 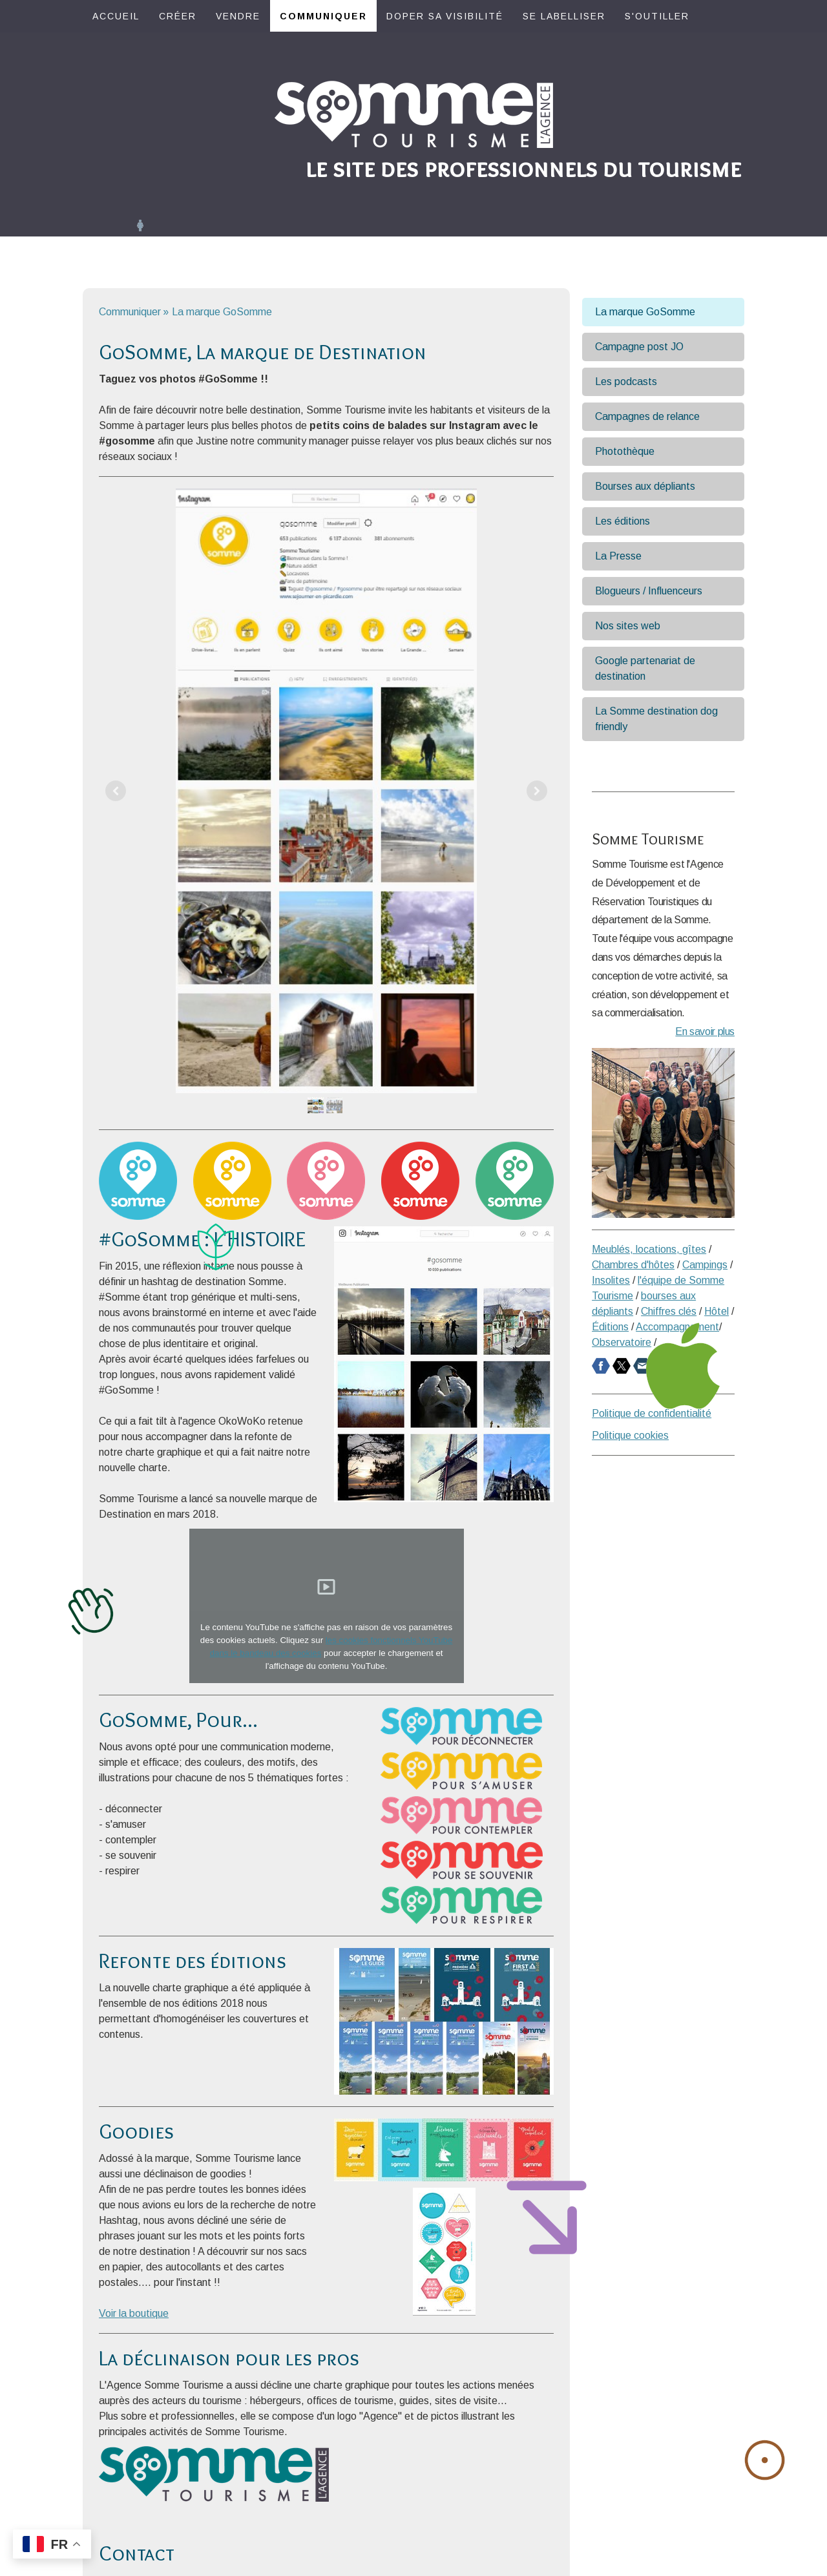 I want to click on send a greeting or say hello, so click(x=90, y=1610).